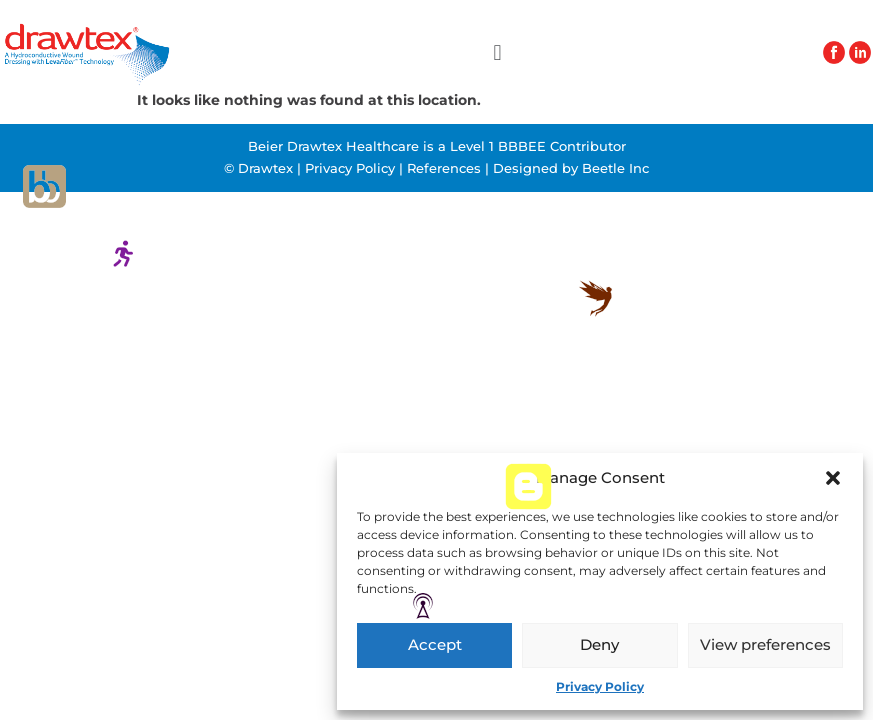 This screenshot has height=720, width=873. Describe the element at coordinates (595, 298) in the screenshot. I see `studiovinari brand logo` at that location.